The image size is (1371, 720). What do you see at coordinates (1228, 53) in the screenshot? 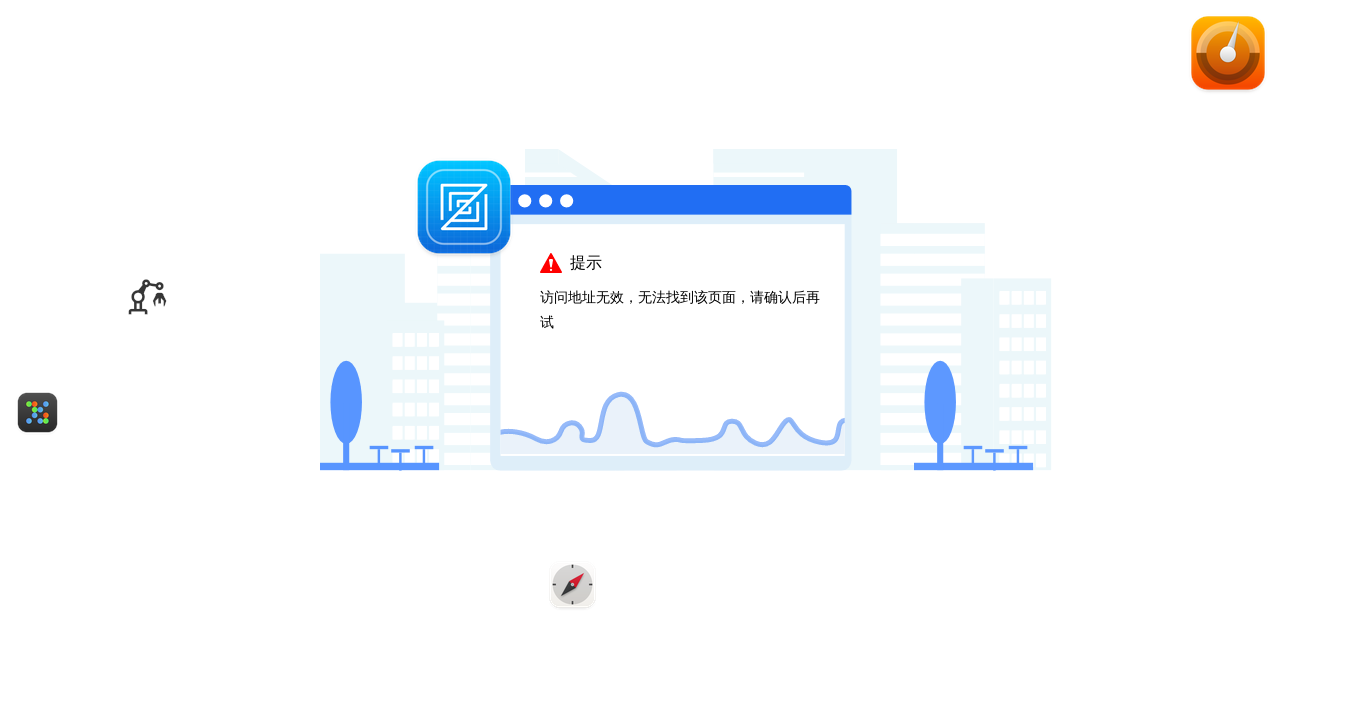
I see `open gtick metronome application` at bounding box center [1228, 53].